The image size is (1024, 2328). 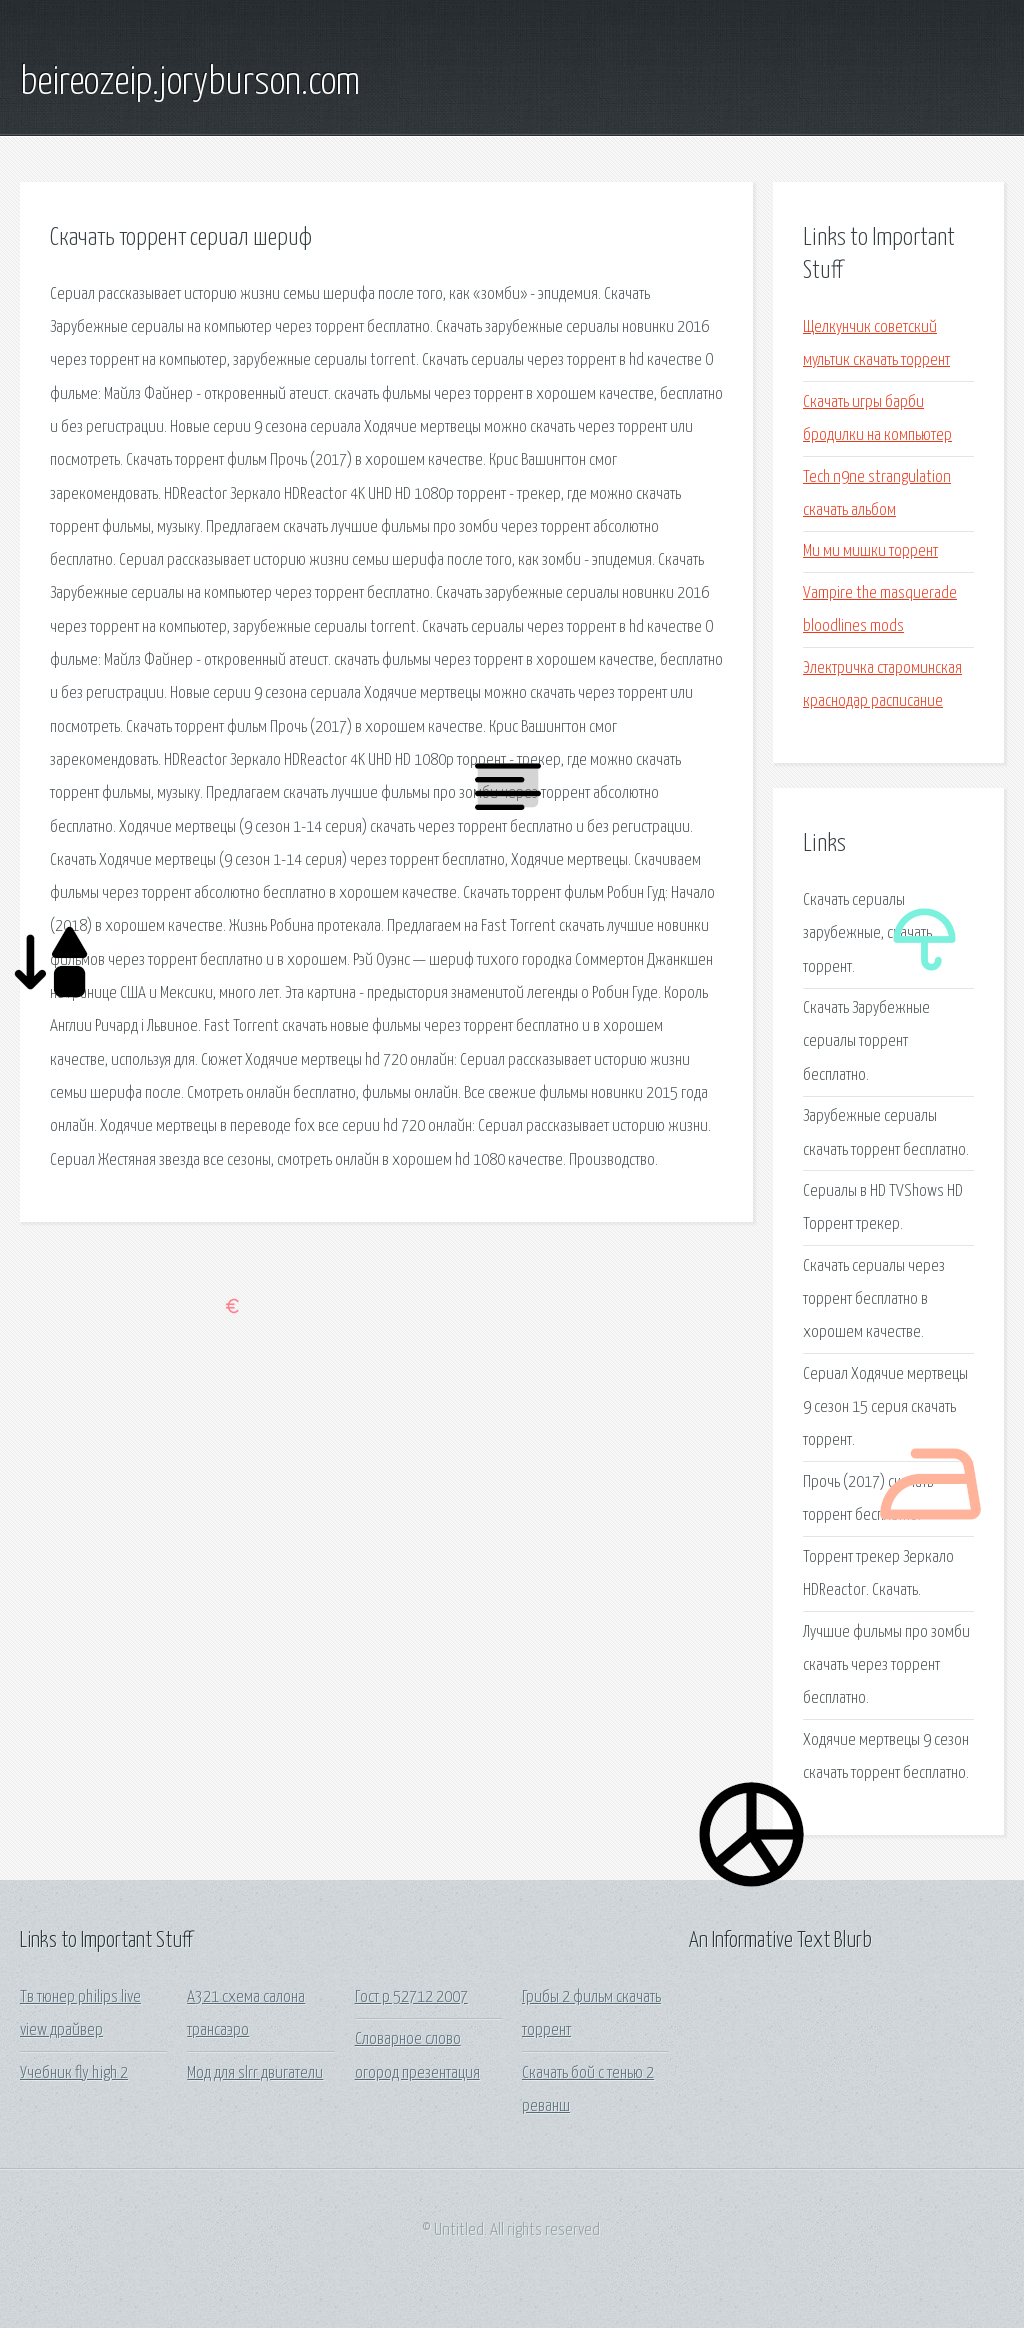 I want to click on view ironing or garment care instructions, so click(x=931, y=1484).